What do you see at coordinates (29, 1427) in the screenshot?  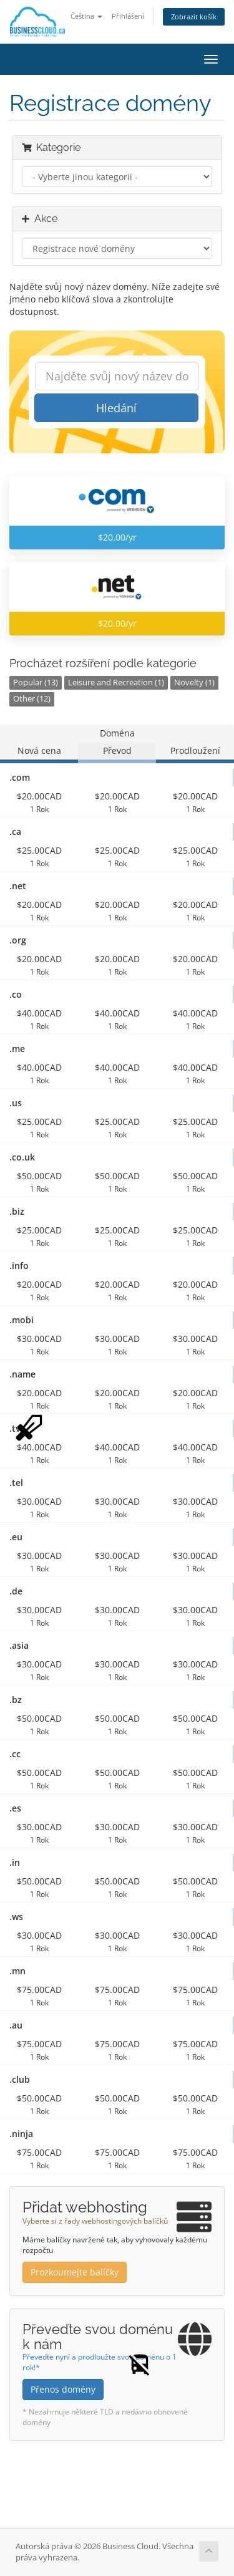 I see `access combat or battle features` at bounding box center [29, 1427].